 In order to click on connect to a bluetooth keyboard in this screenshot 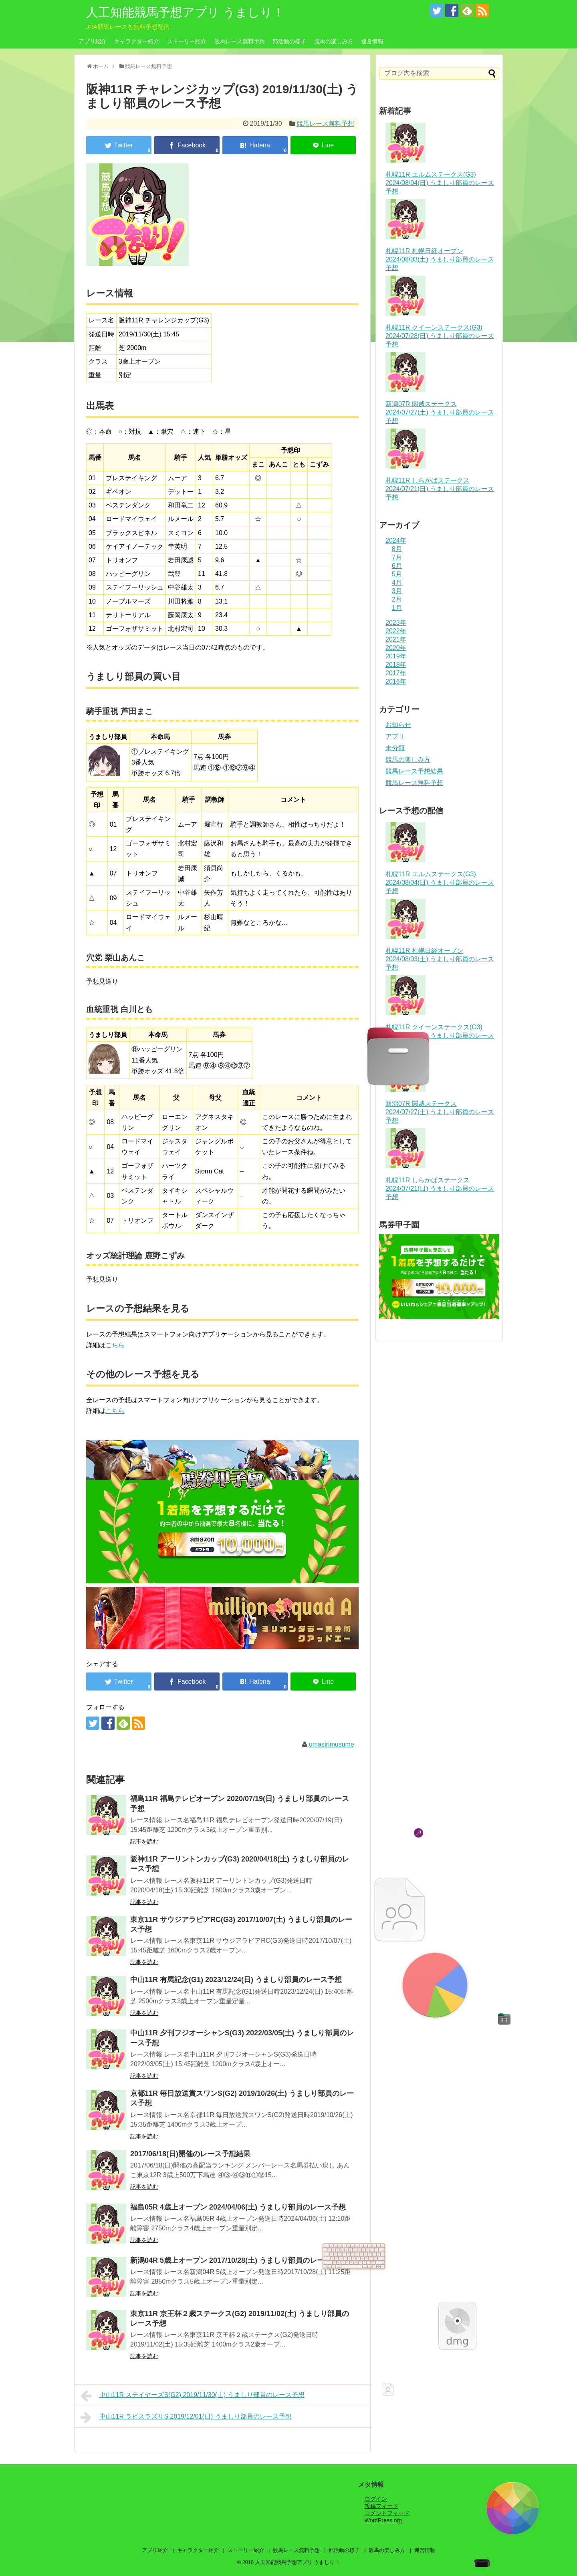, I will do `click(354, 2256)`.